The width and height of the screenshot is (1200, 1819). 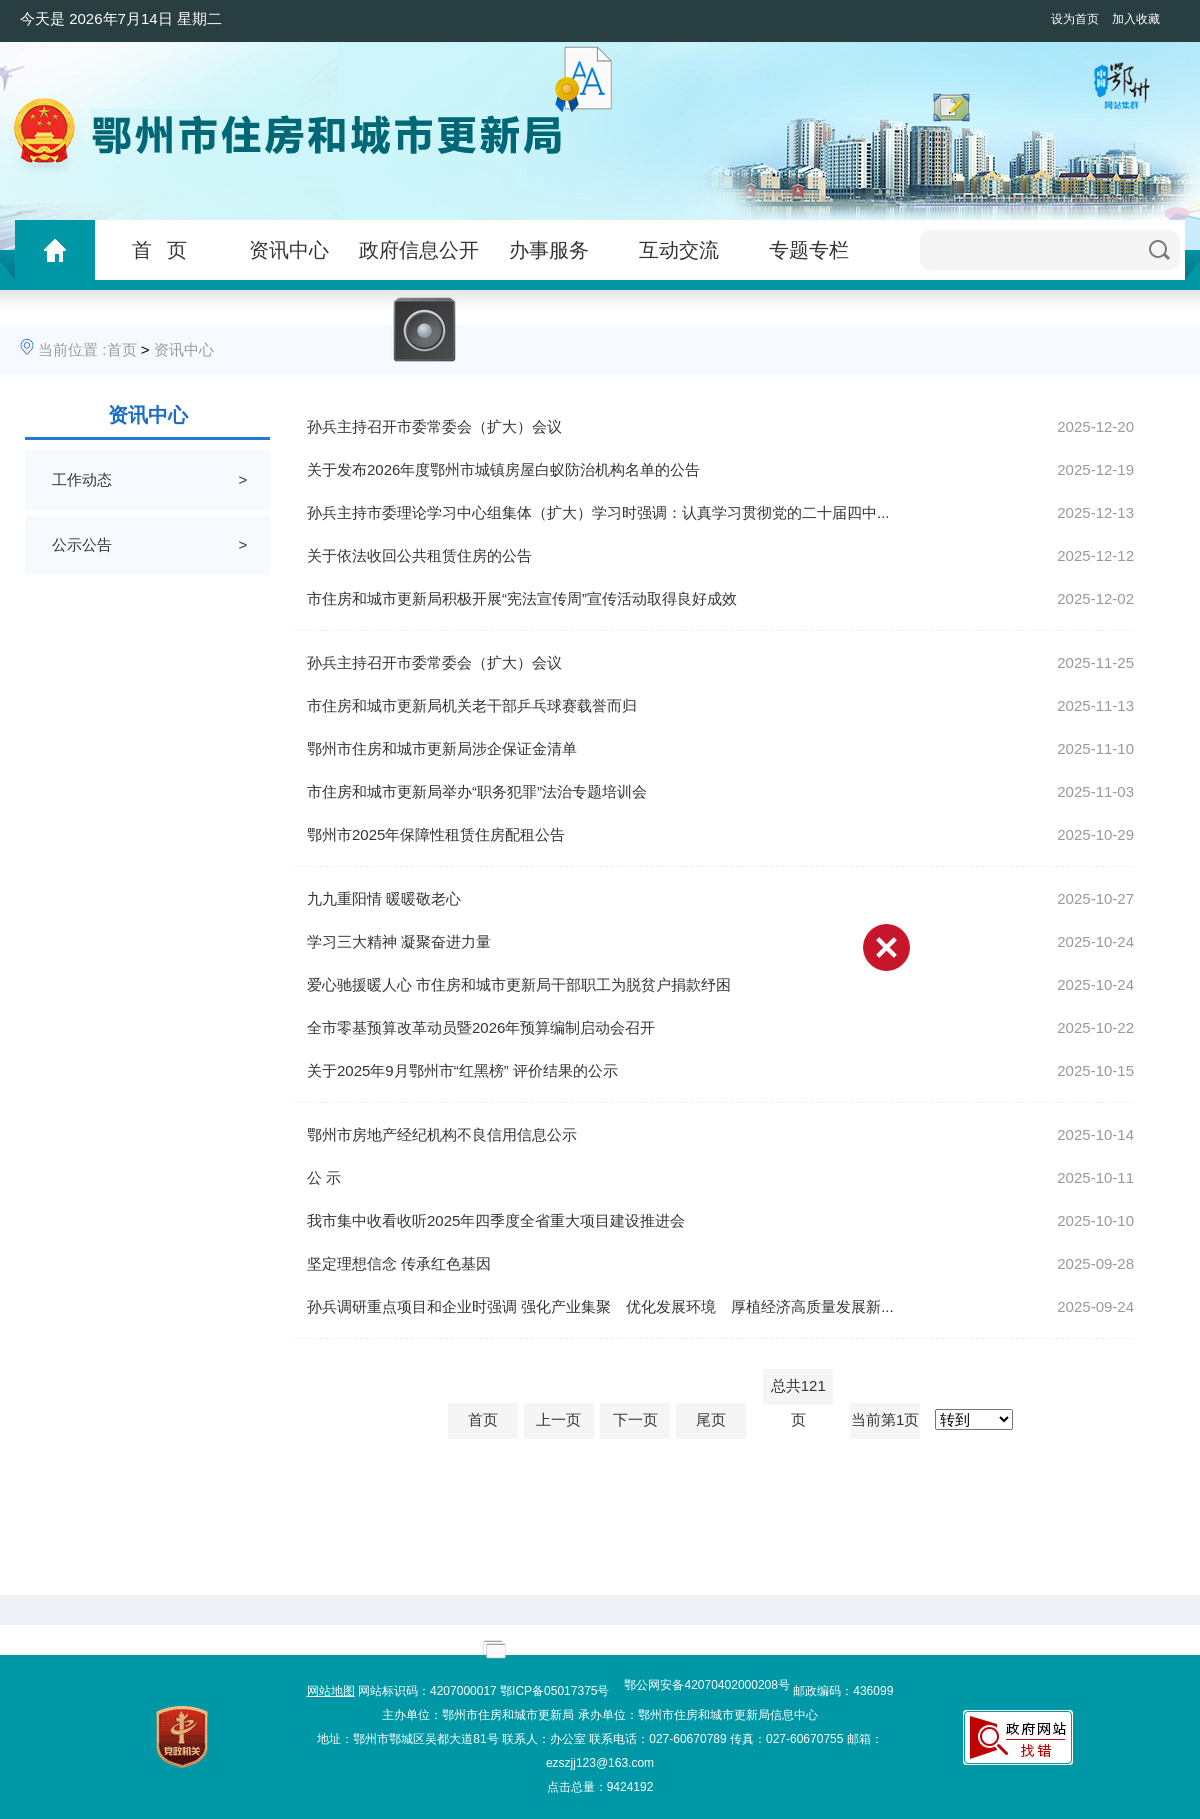 I want to click on access sound and audio settings, so click(x=424, y=329).